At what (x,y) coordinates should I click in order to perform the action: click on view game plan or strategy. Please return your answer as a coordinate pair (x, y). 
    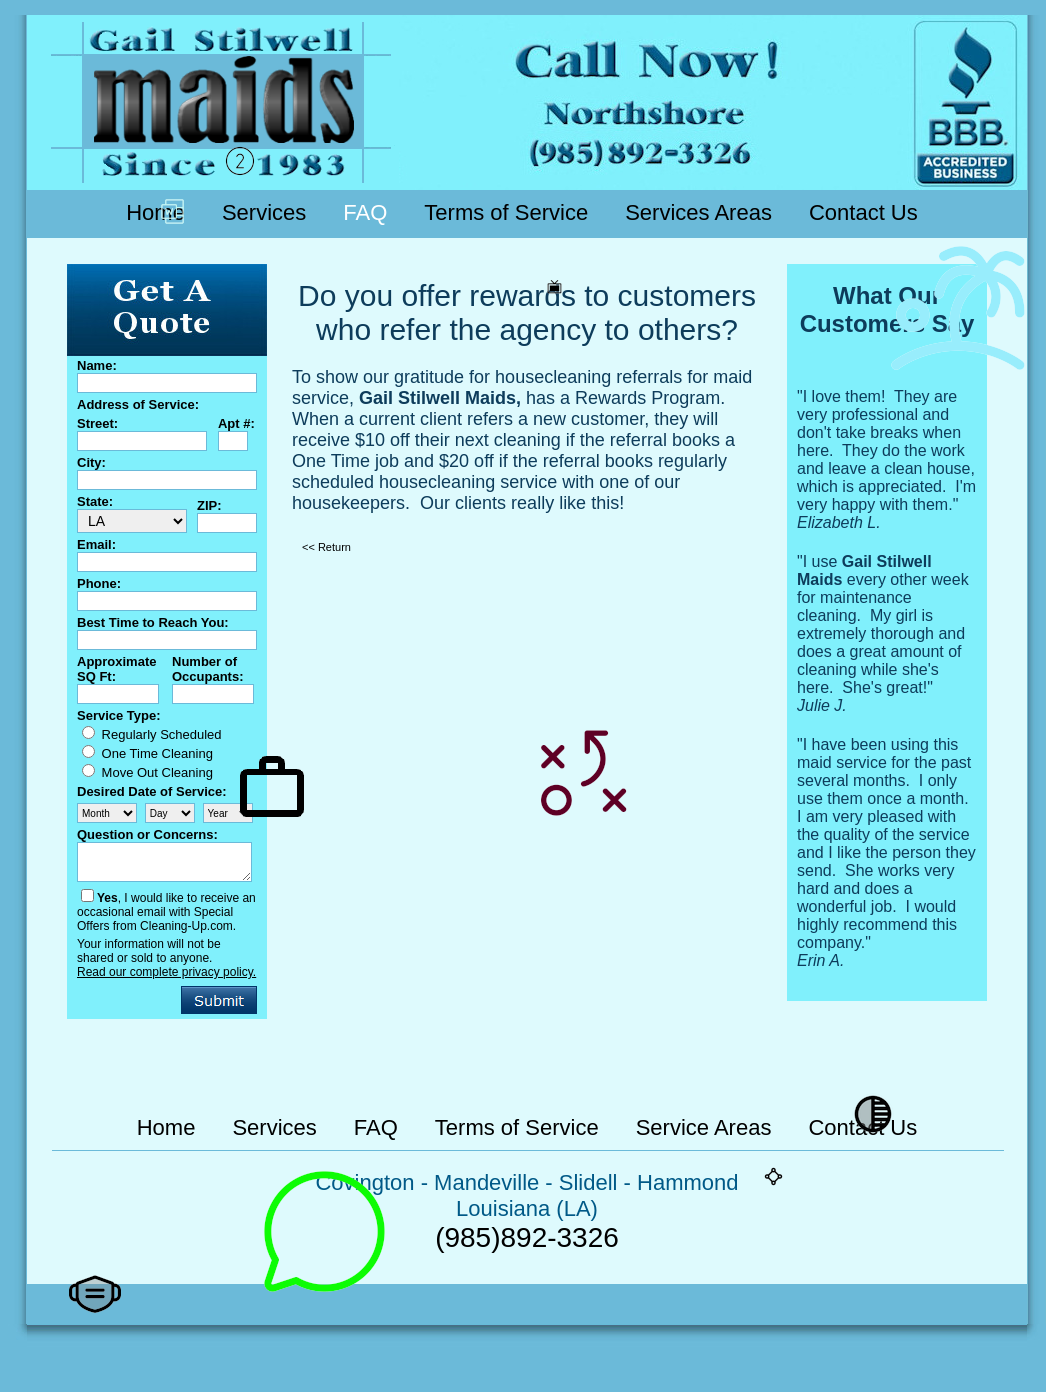
    Looking at the image, I should click on (580, 773).